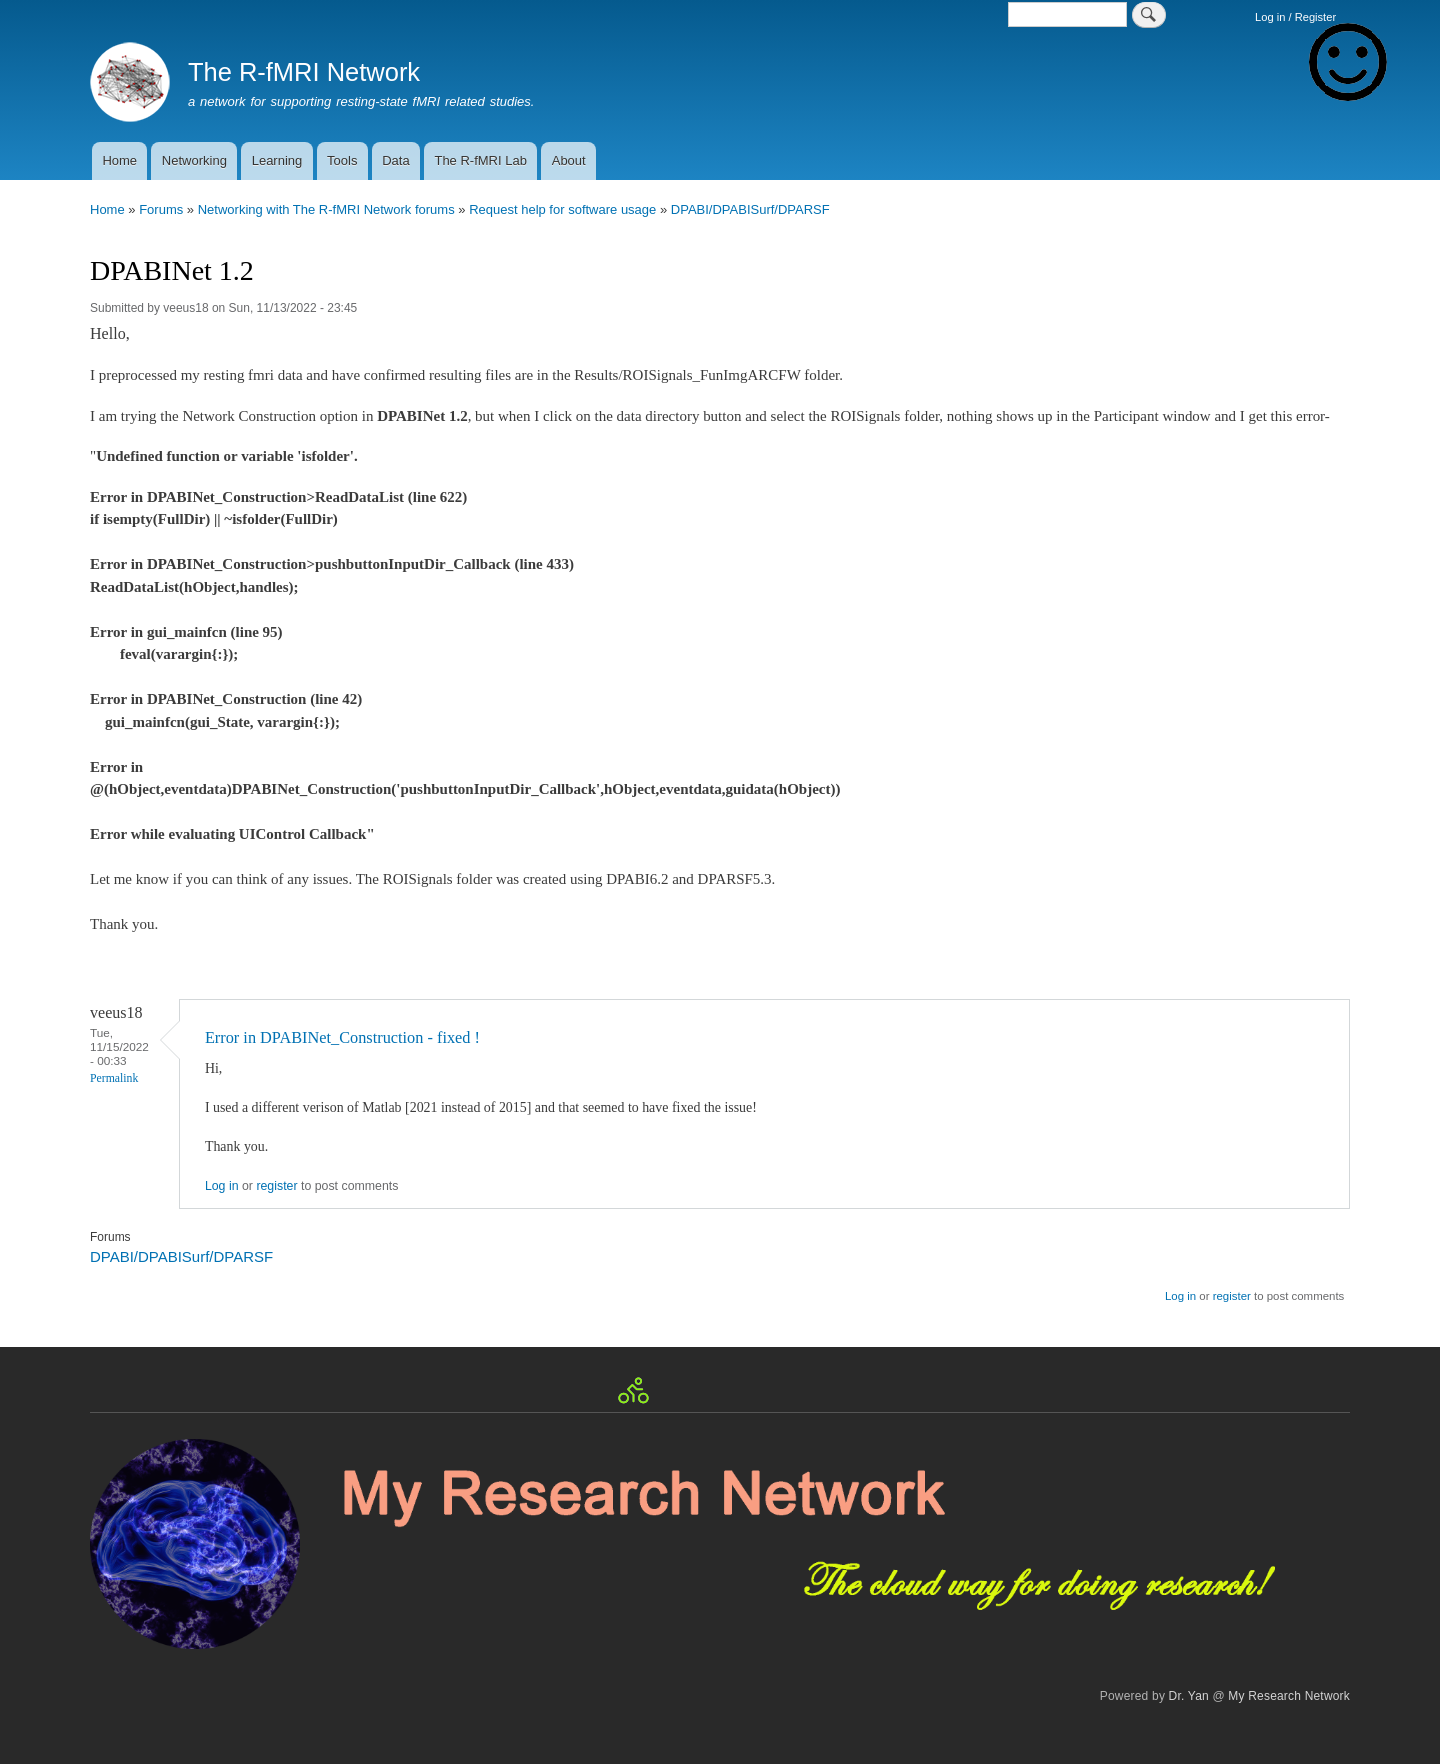 The height and width of the screenshot is (1764, 1440). I want to click on rate your experience with a positive reaction, so click(1348, 62).